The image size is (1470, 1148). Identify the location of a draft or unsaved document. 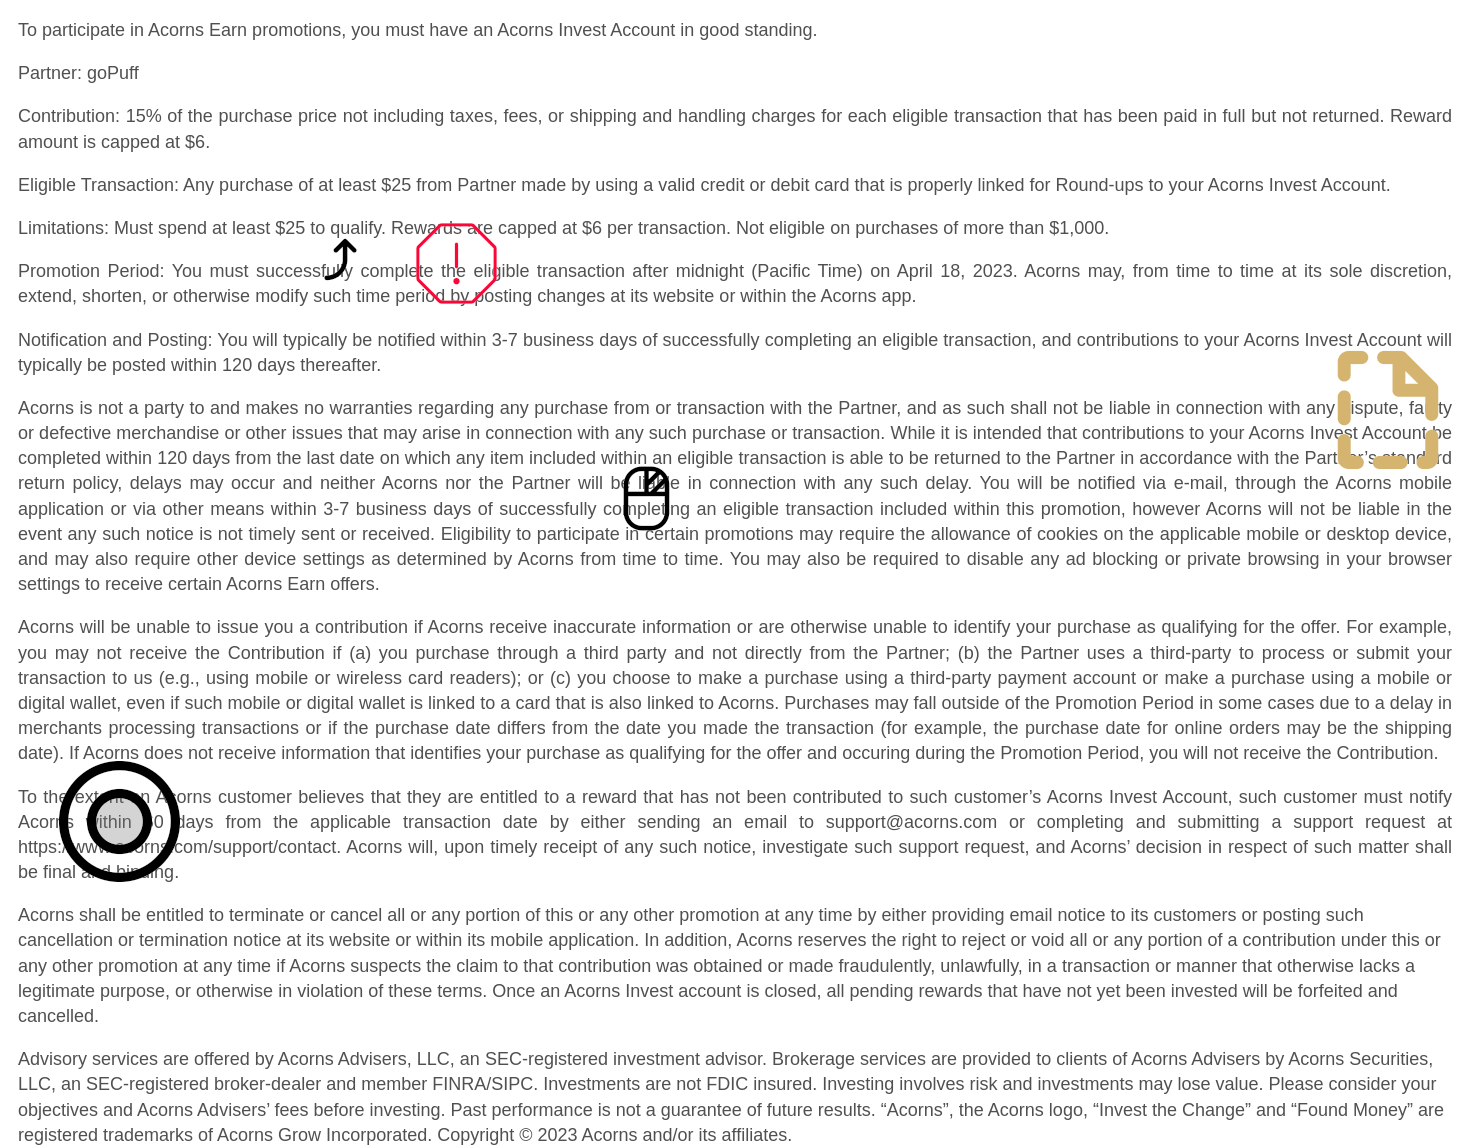
(1388, 410).